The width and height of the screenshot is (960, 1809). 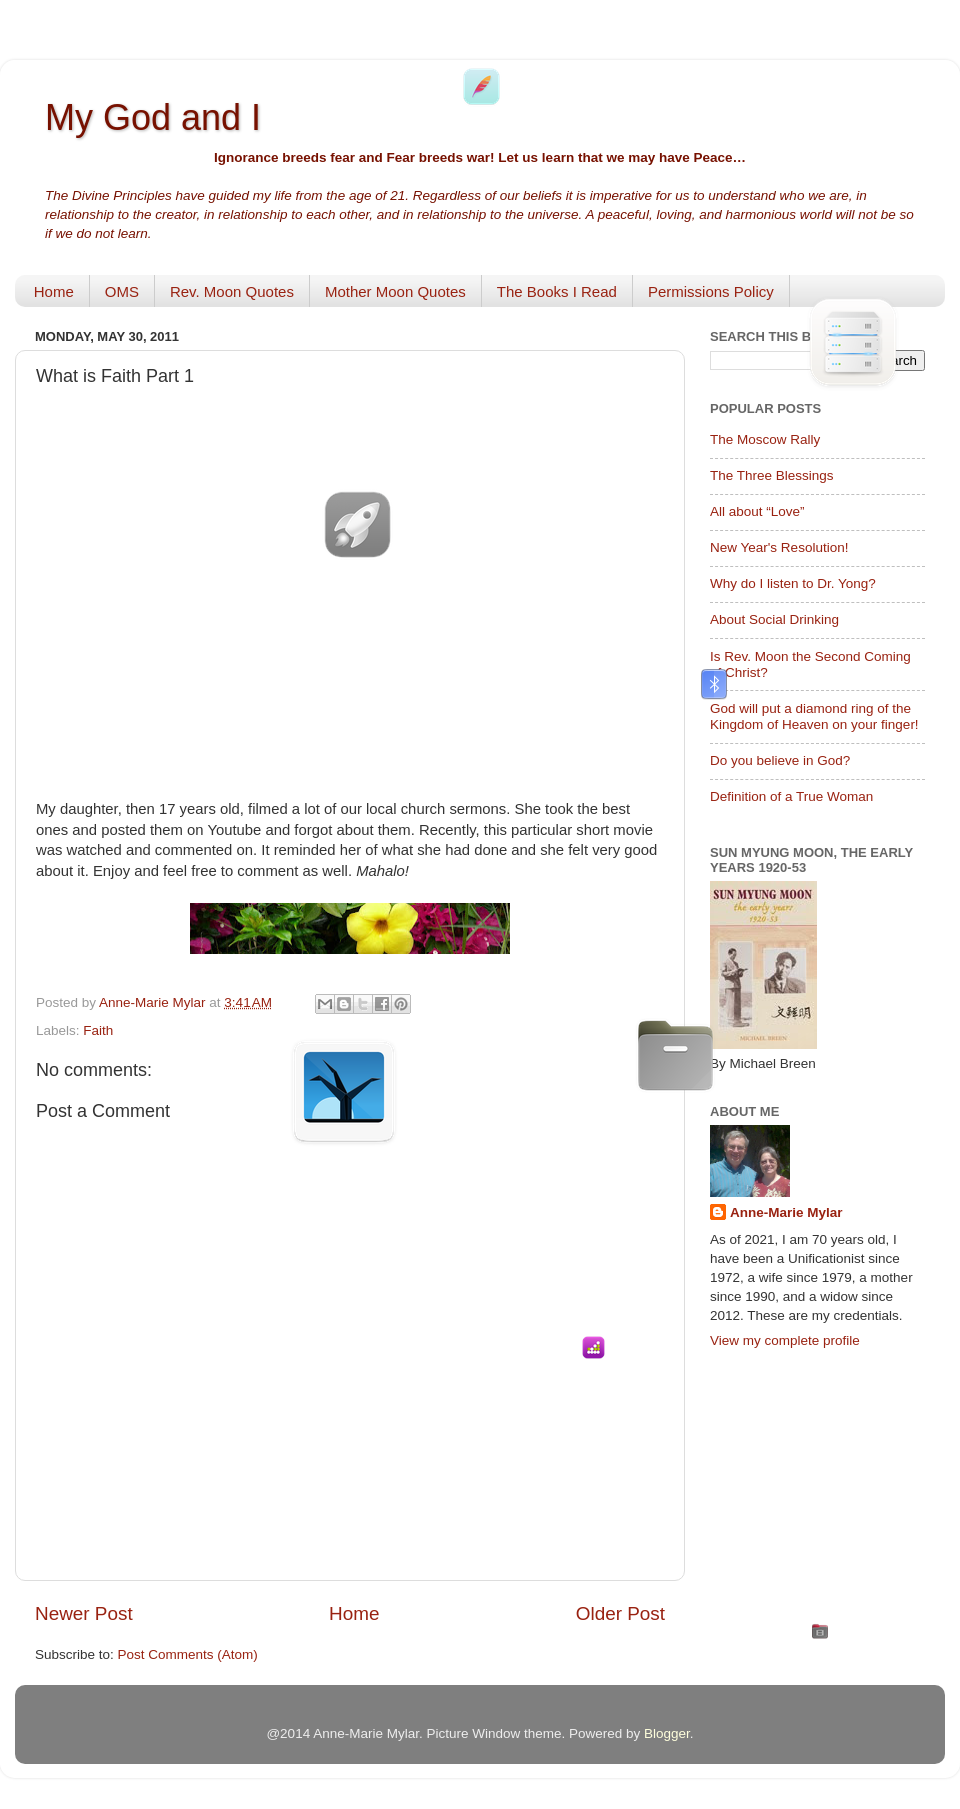 What do you see at coordinates (714, 684) in the screenshot?
I see `access bluetooth settings` at bounding box center [714, 684].